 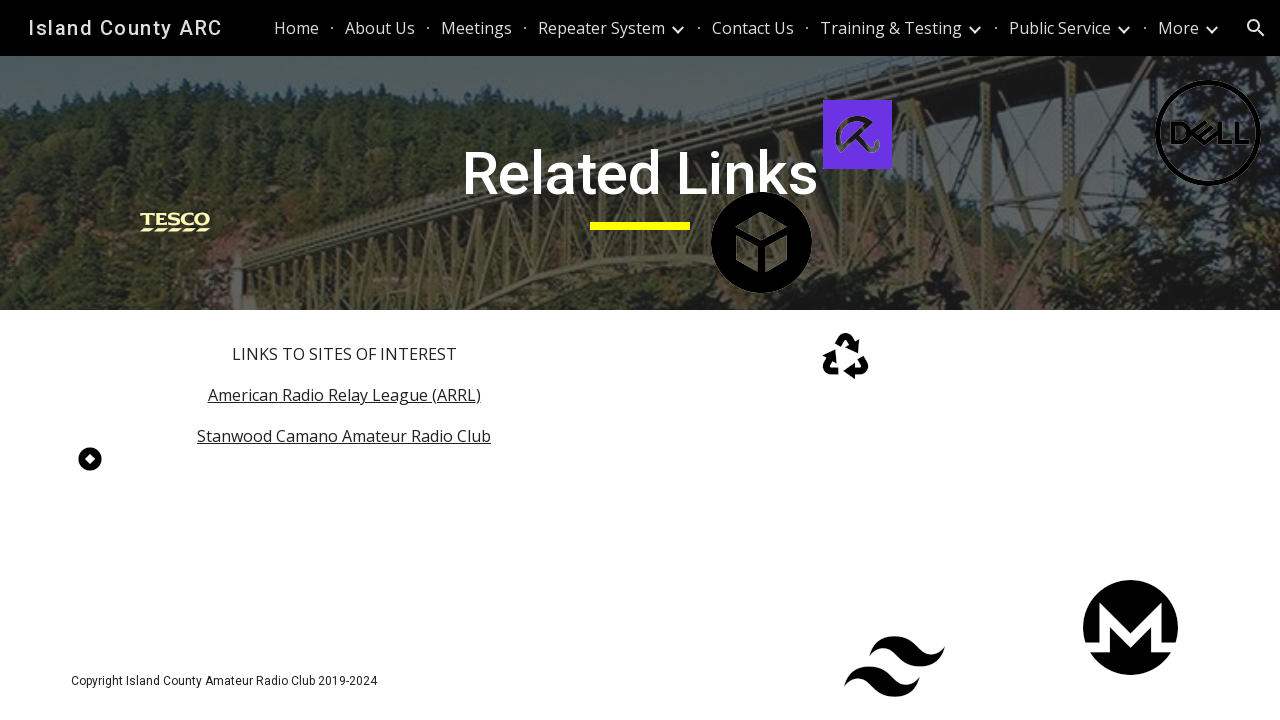 I want to click on indicates recyclable item or material, so click(x=845, y=355).